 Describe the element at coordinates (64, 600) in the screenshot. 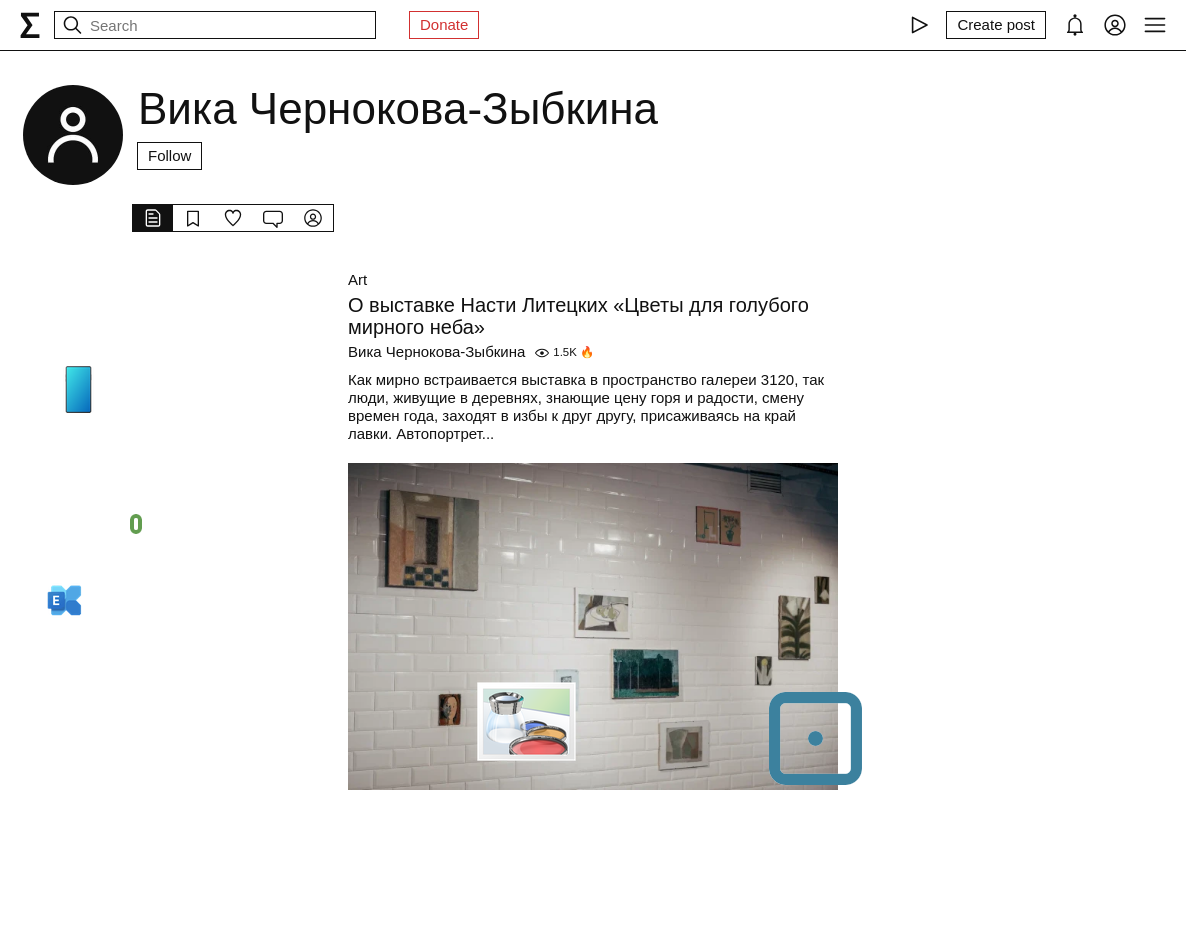

I see `open Microsoft Exchange app` at that location.